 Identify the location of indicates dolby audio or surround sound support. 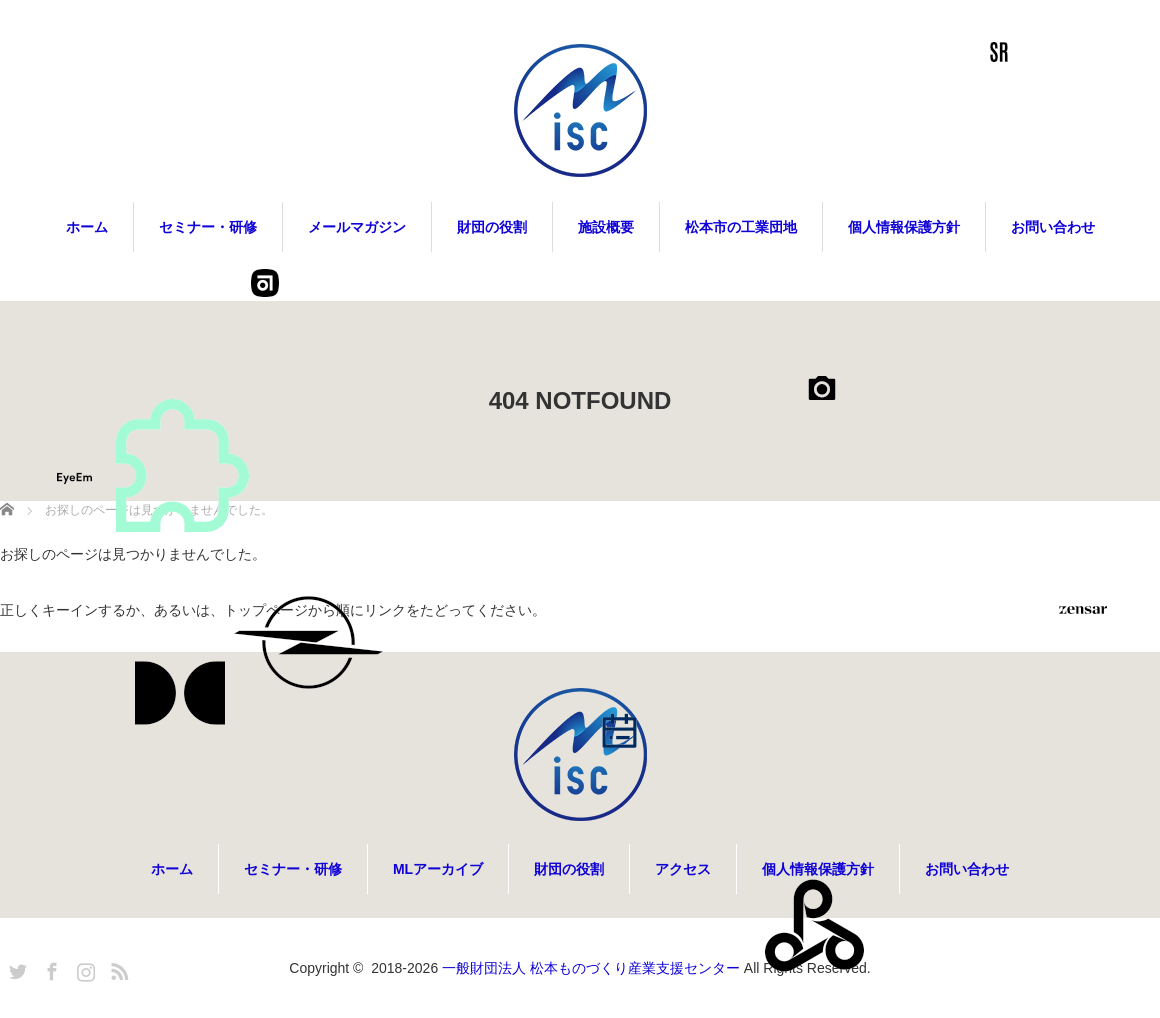
(180, 693).